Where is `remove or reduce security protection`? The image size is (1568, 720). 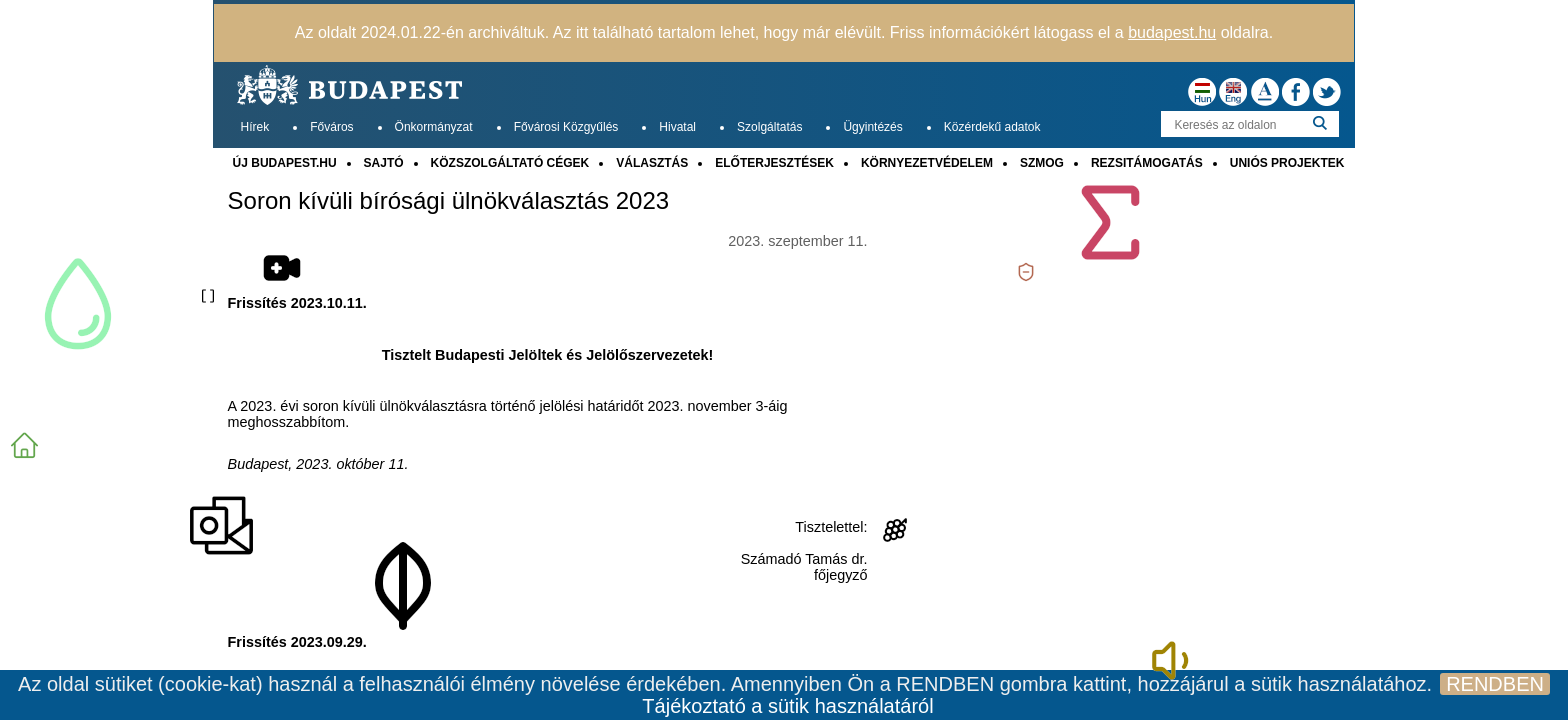 remove or reduce security protection is located at coordinates (1026, 272).